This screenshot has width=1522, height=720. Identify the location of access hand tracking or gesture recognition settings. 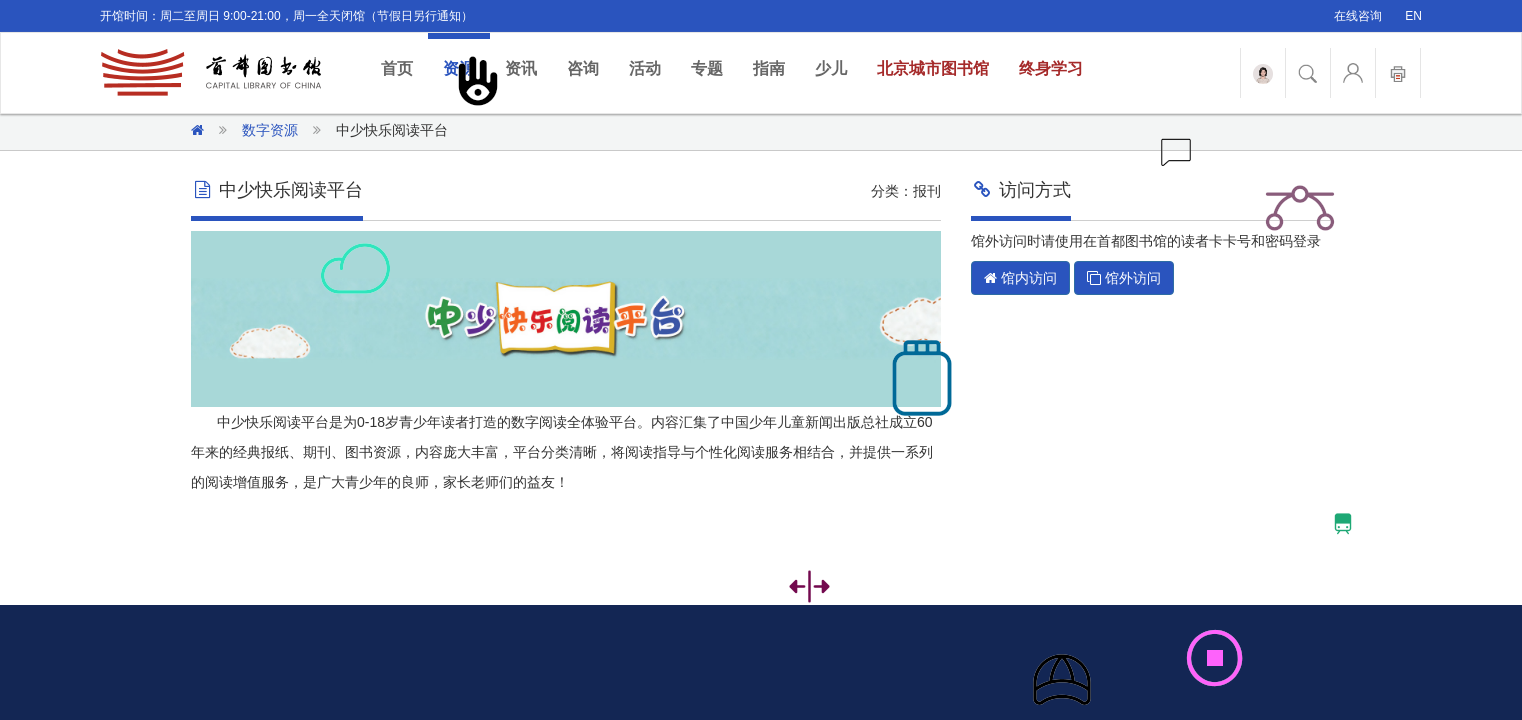
(478, 81).